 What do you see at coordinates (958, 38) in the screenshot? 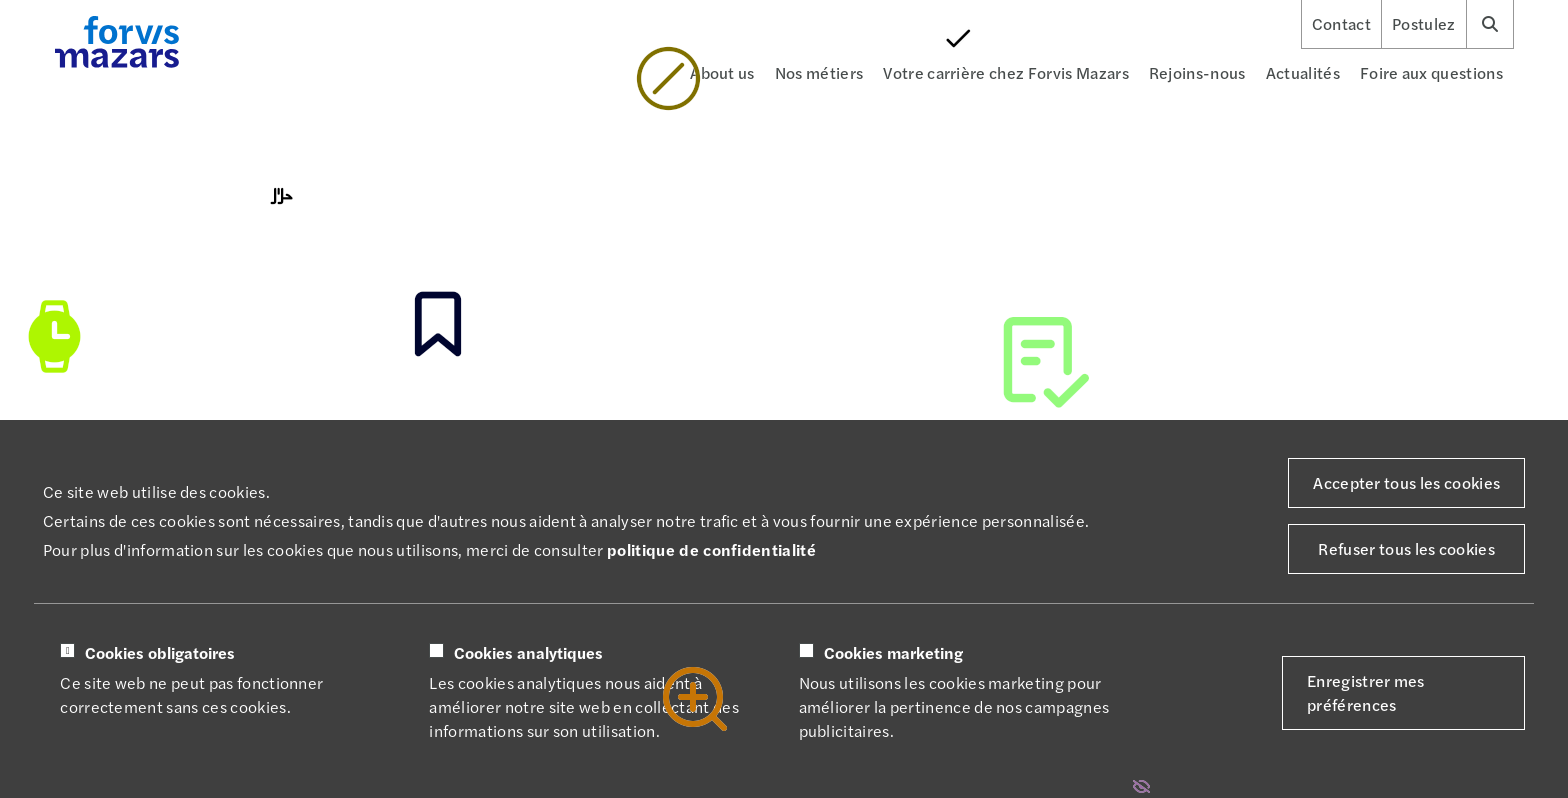
I see `confirm or submit an action` at bounding box center [958, 38].